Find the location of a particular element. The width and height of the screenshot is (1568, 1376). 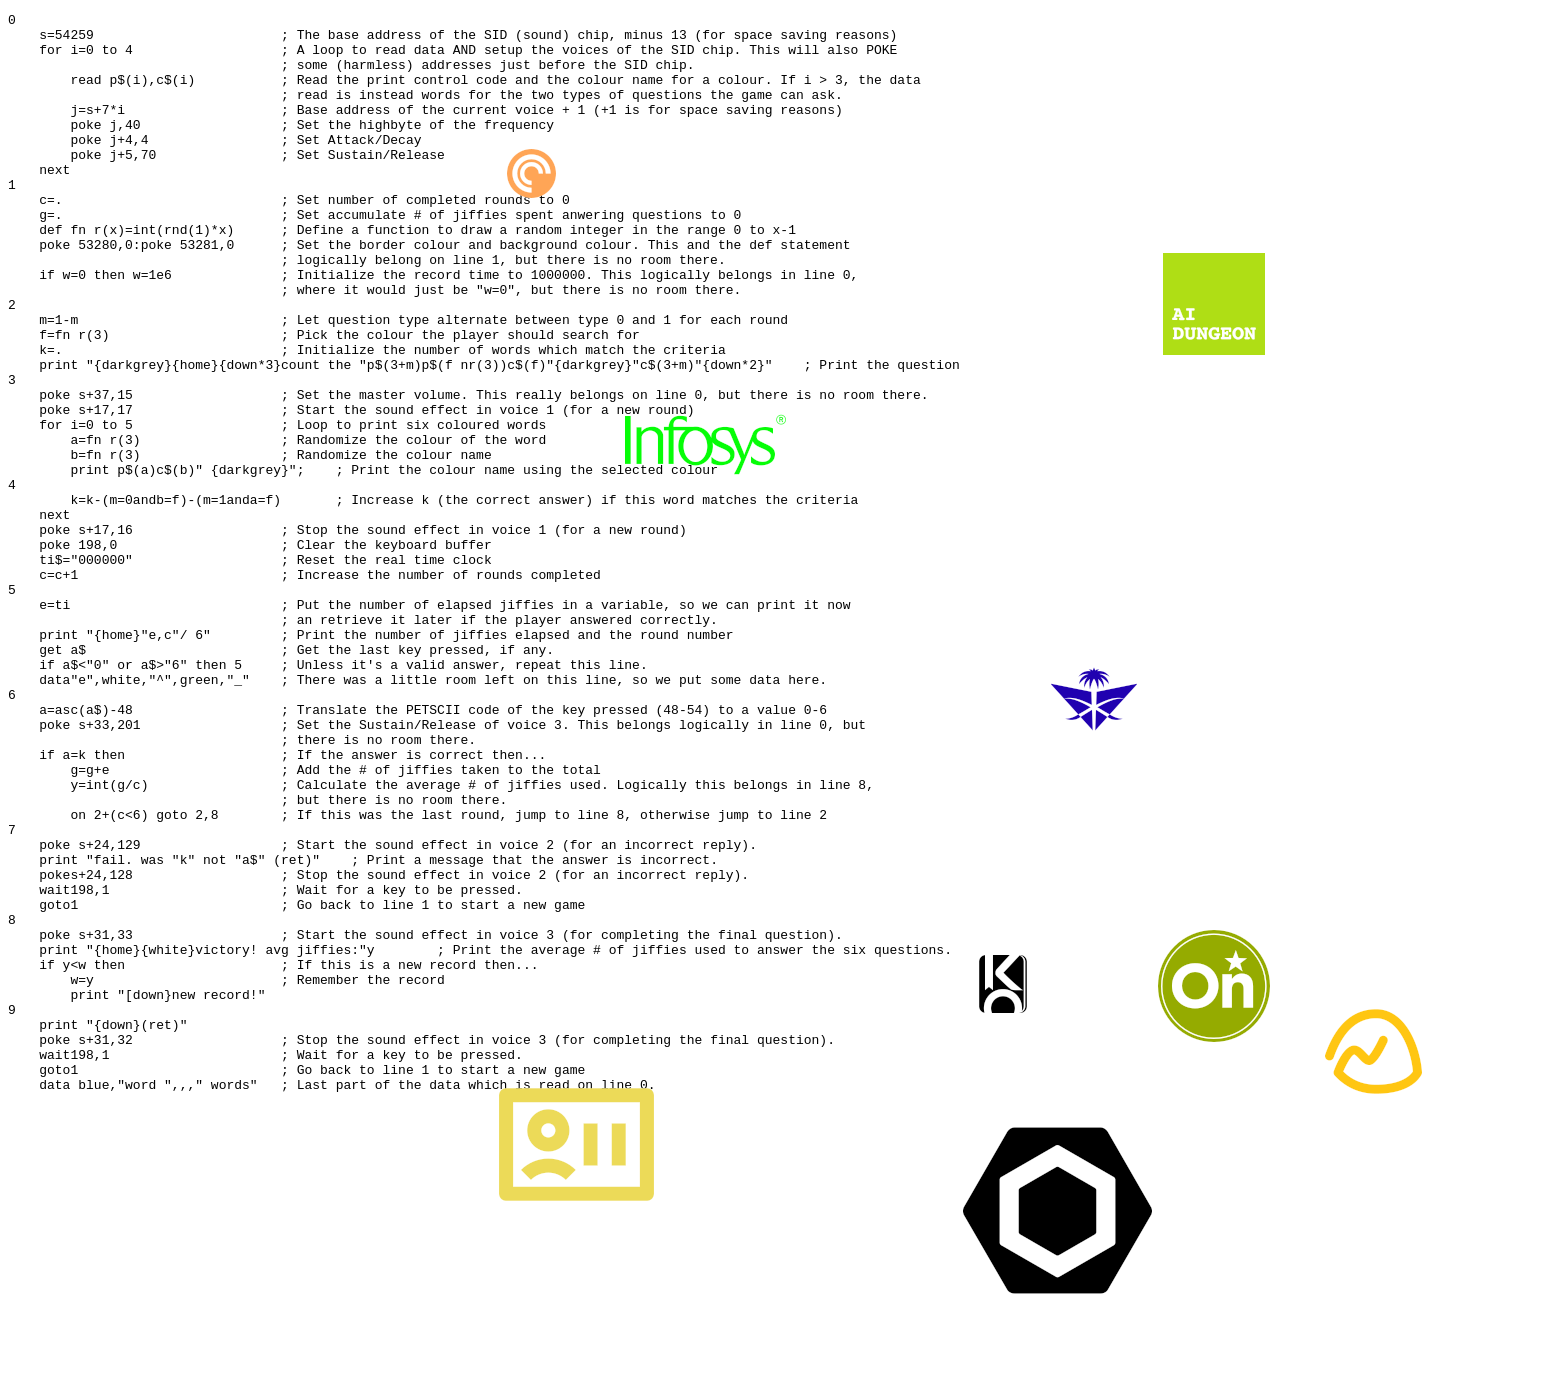

navigate to Saudia Airlines website or app is located at coordinates (1094, 699).